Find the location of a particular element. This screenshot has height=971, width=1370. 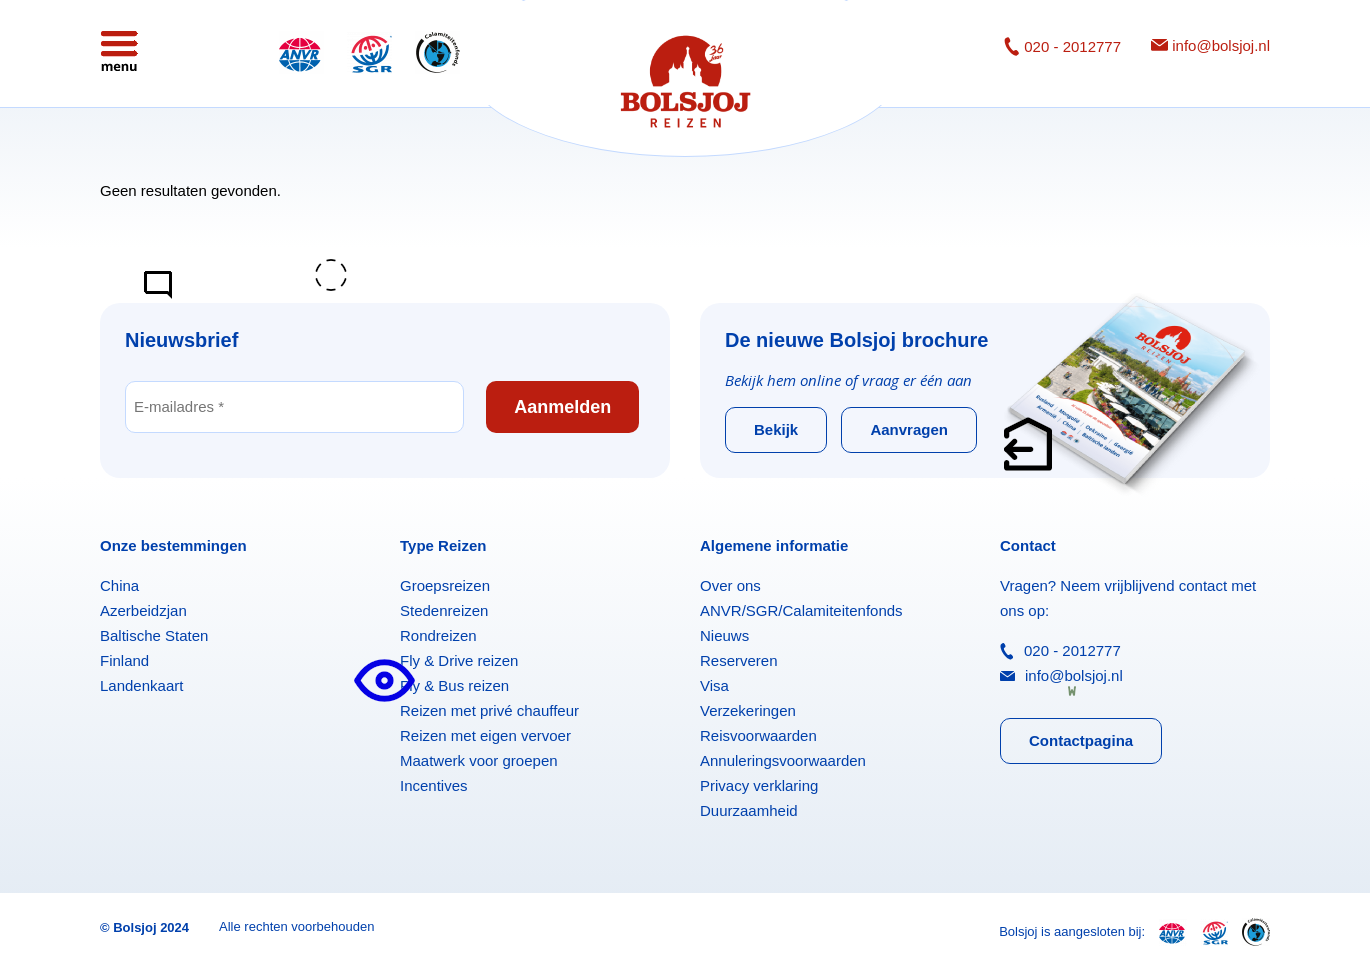

indicates a word or text-related feature is located at coordinates (1072, 691).